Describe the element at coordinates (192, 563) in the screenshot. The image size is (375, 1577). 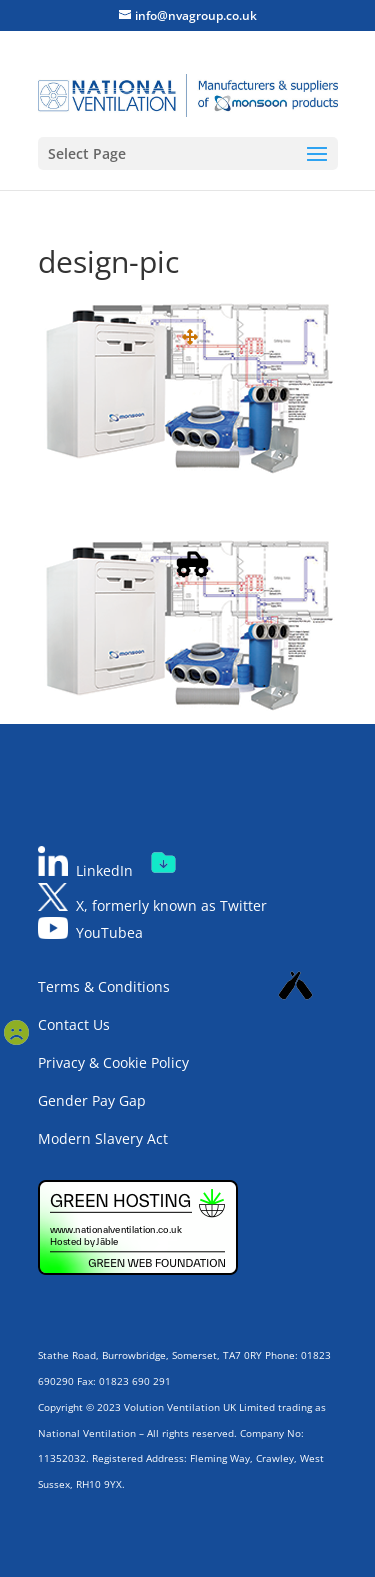
I see `monster truck or off-road vehicle category` at that location.